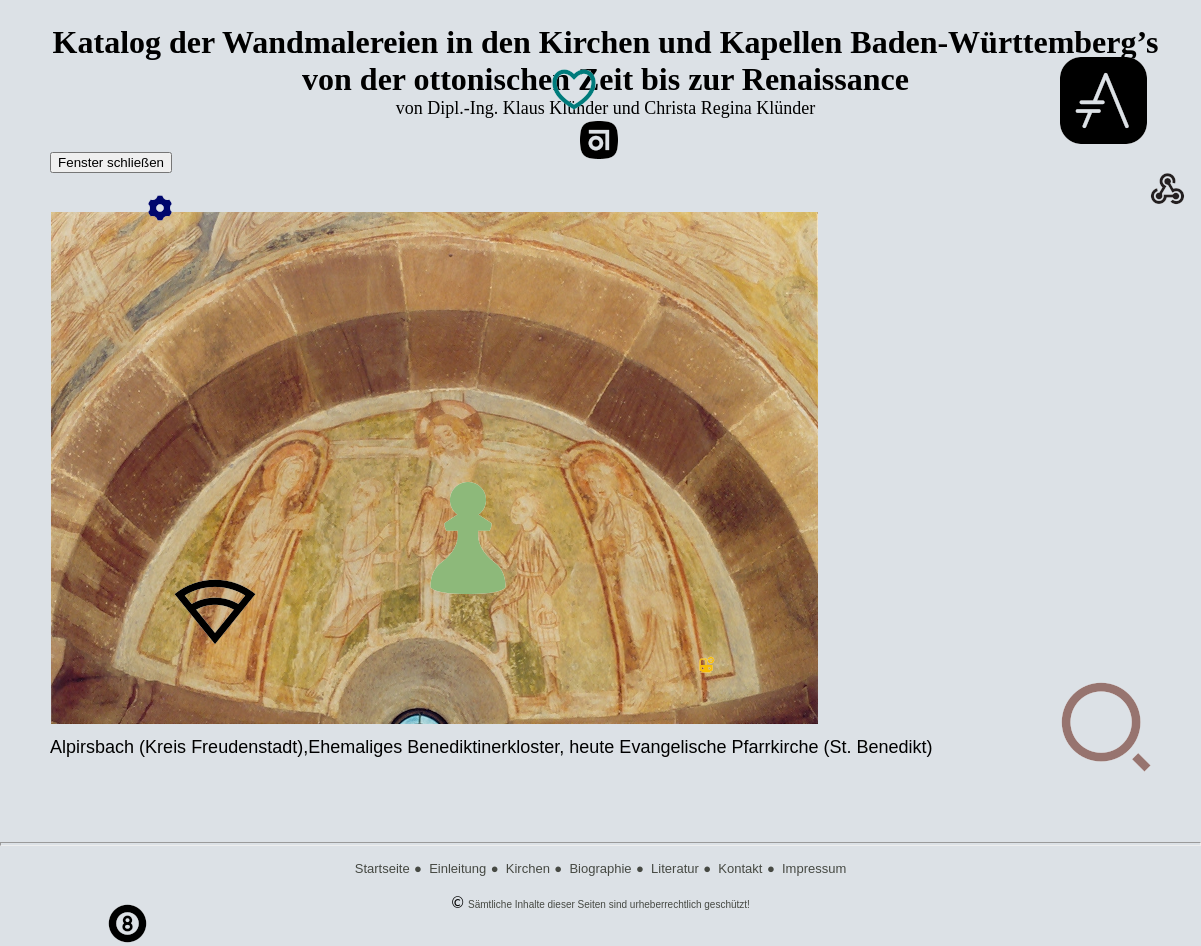 The height and width of the screenshot is (946, 1201). What do you see at coordinates (1105, 726) in the screenshot?
I see `search for content or items` at bounding box center [1105, 726].